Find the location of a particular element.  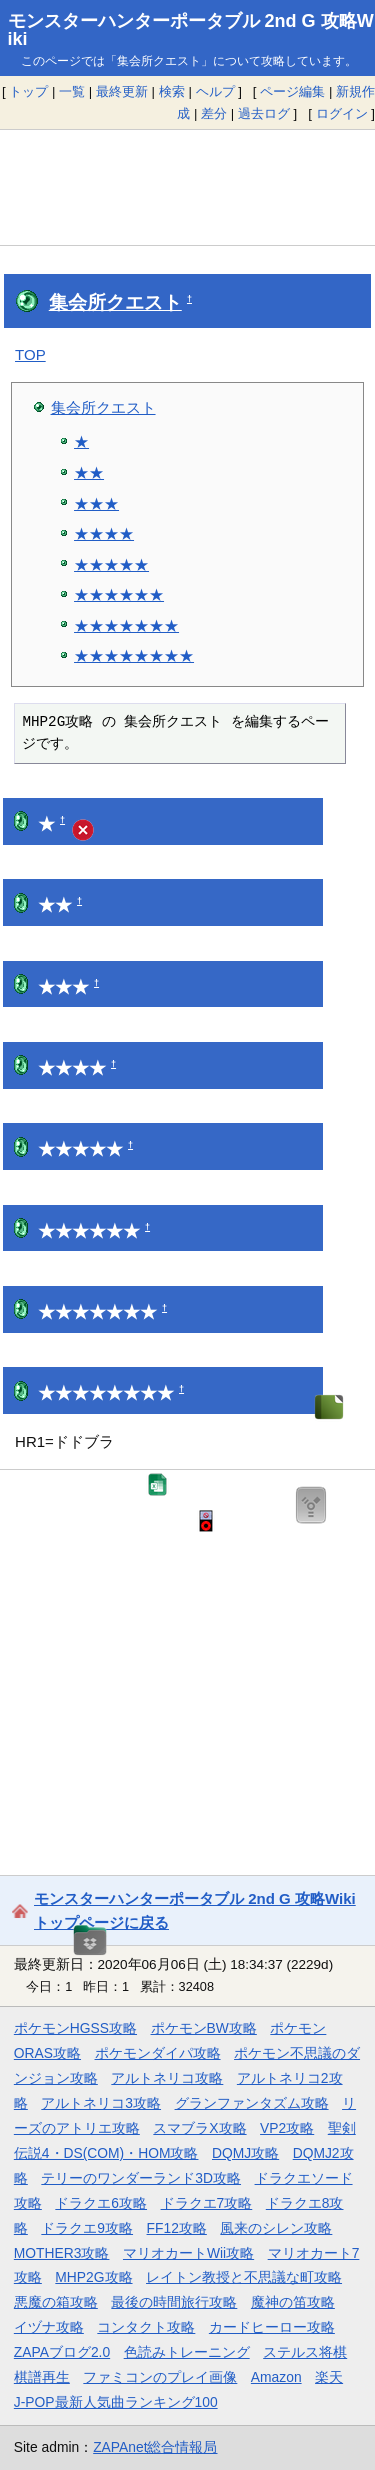

iPod device with sync error or connection issue is located at coordinates (206, 1521).